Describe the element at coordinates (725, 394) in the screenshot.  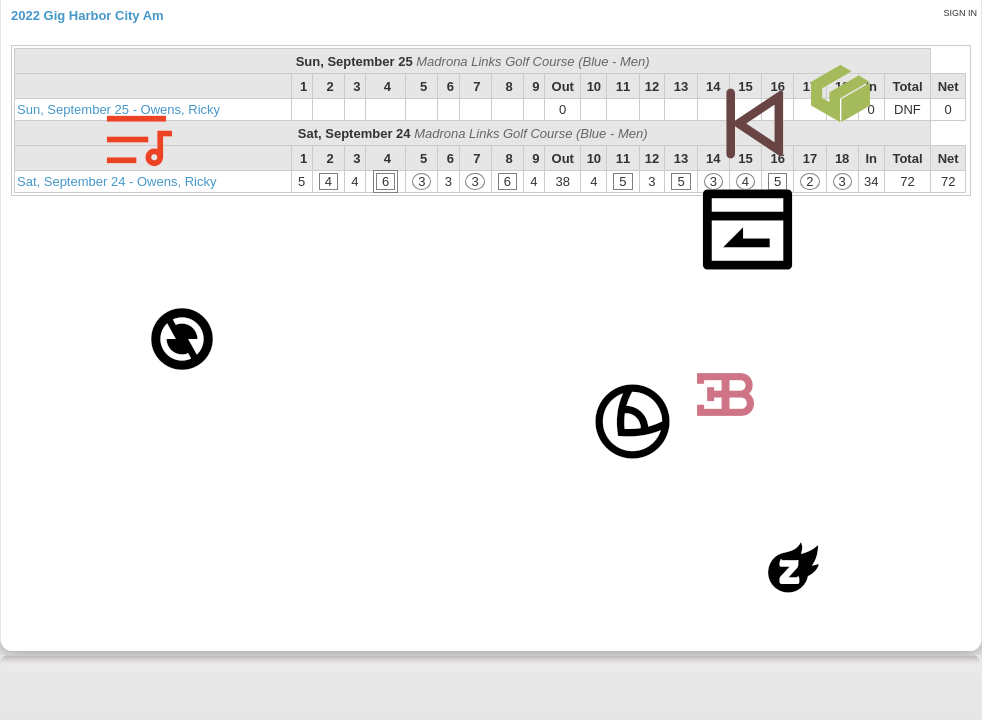
I see `bugatti brand logo` at that location.